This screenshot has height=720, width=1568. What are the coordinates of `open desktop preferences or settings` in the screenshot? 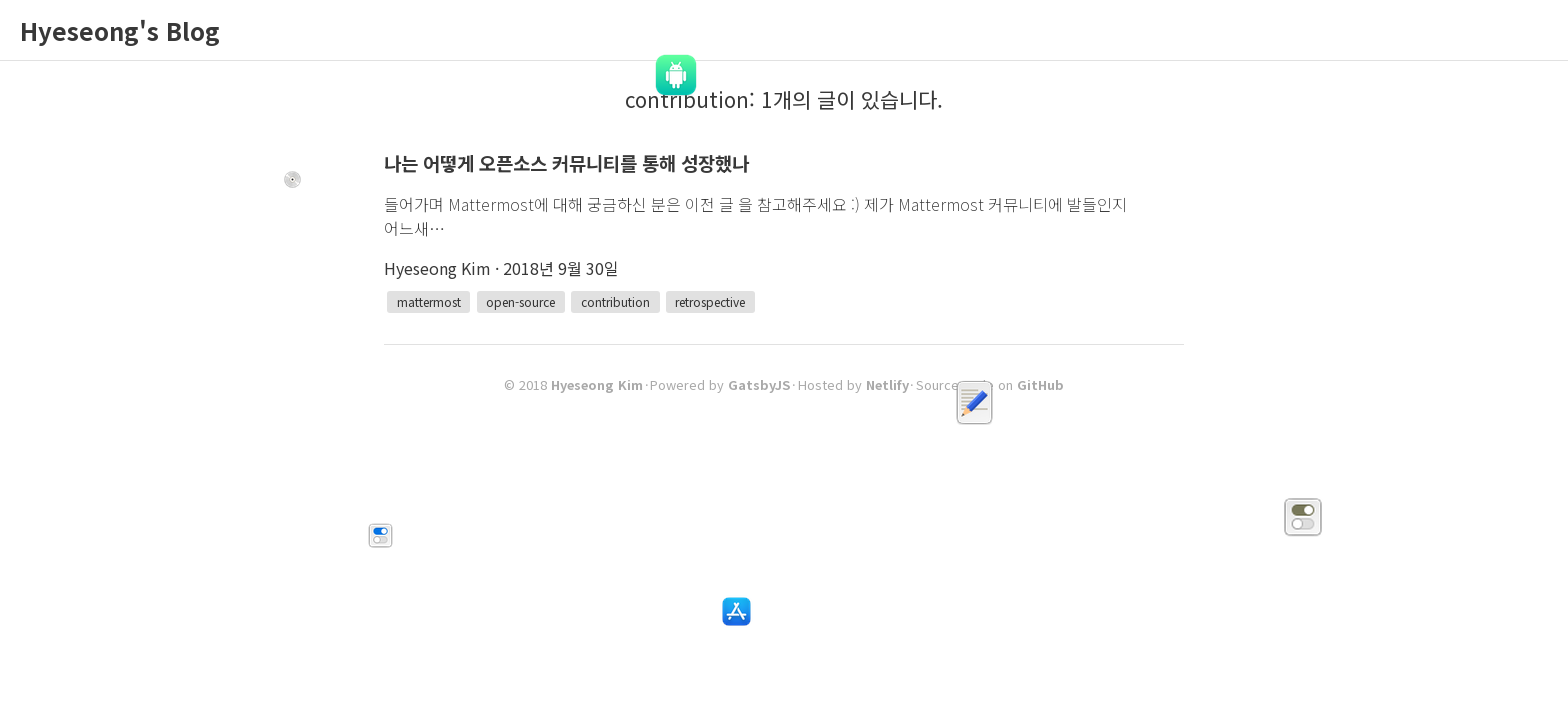 It's located at (1303, 517).